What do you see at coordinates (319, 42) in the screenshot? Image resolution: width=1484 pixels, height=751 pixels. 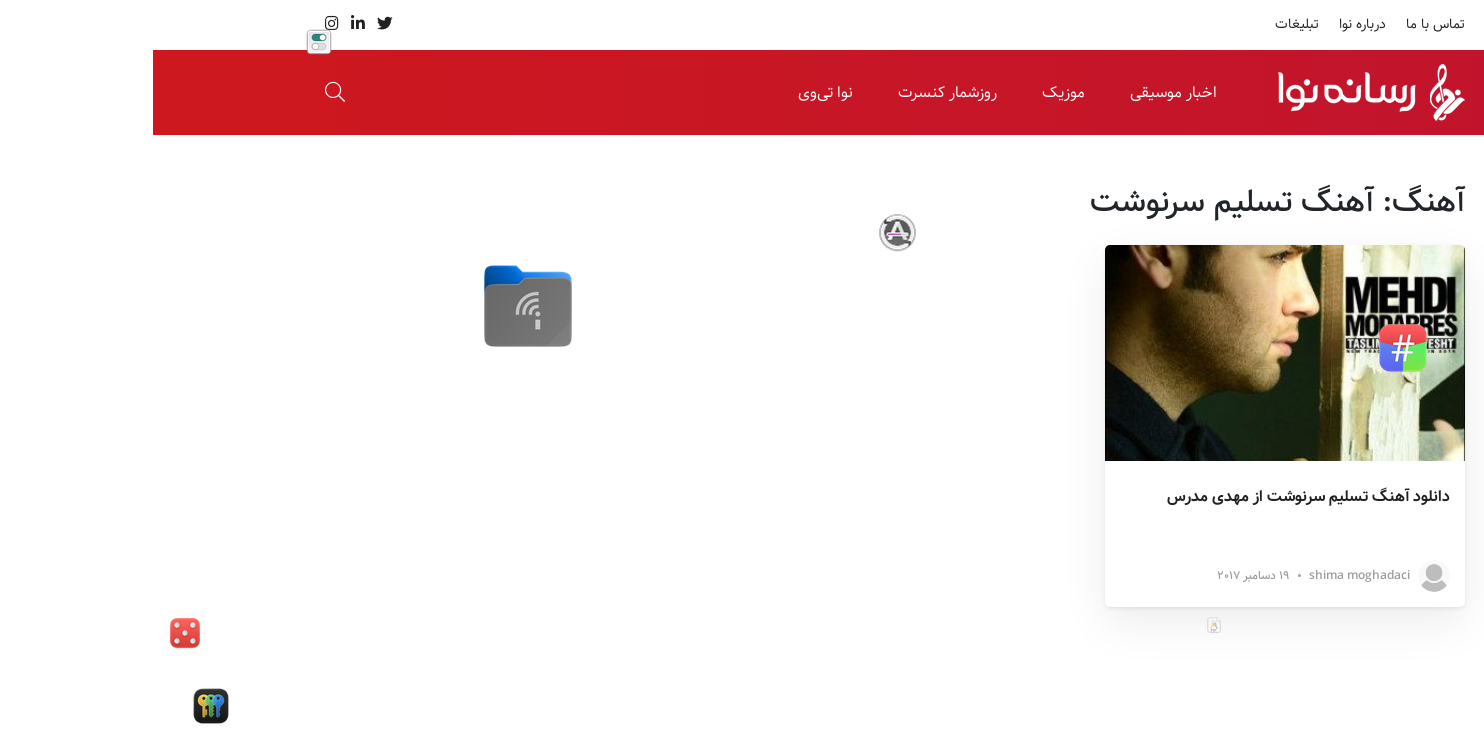 I see `open system tweaks or settings customization` at bounding box center [319, 42].